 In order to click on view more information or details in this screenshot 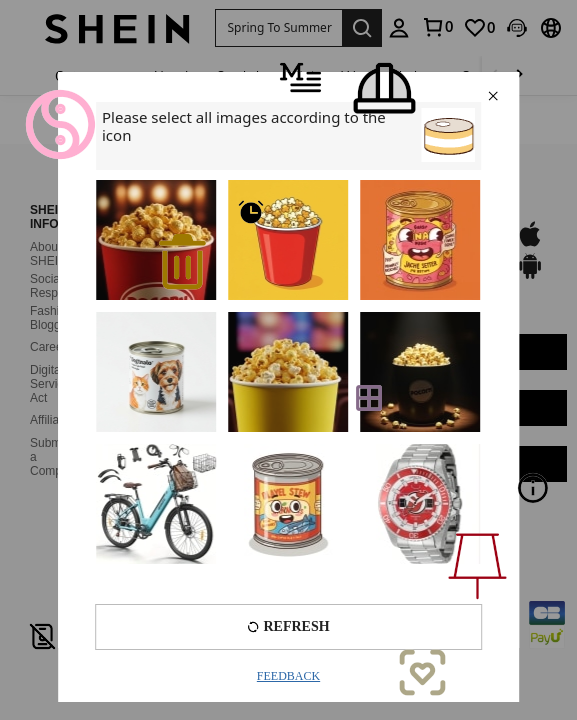, I will do `click(533, 488)`.